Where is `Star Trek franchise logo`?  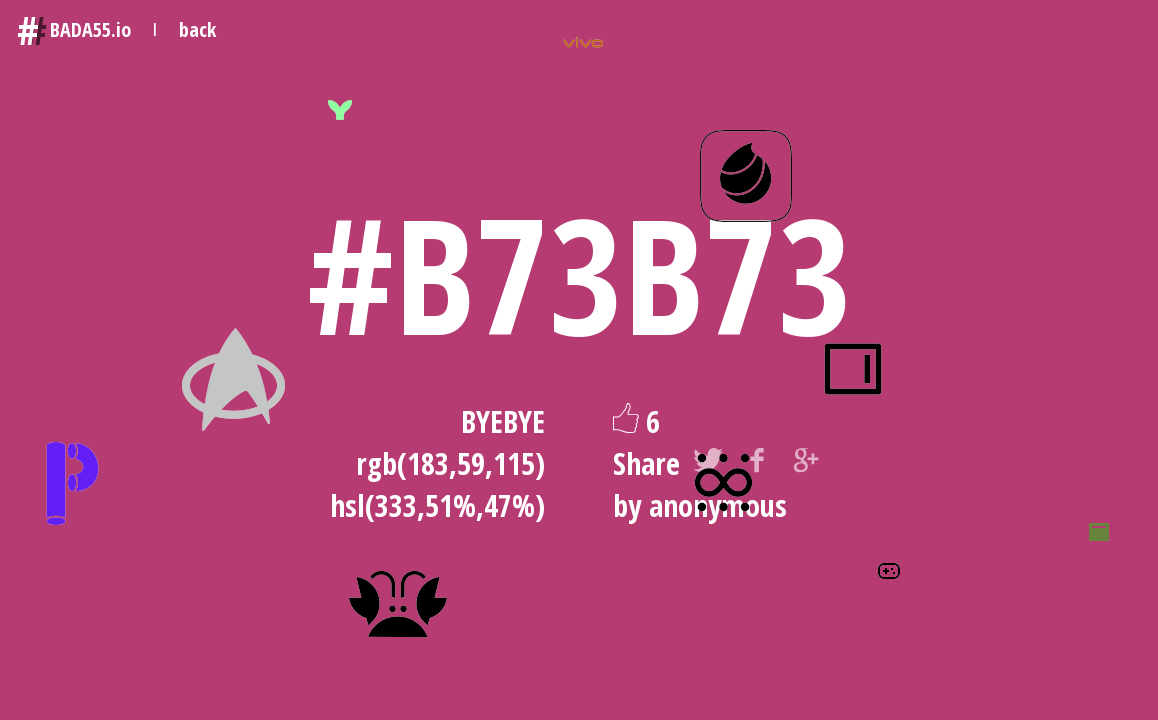
Star Trek franchise logo is located at coordinates (233, 379).